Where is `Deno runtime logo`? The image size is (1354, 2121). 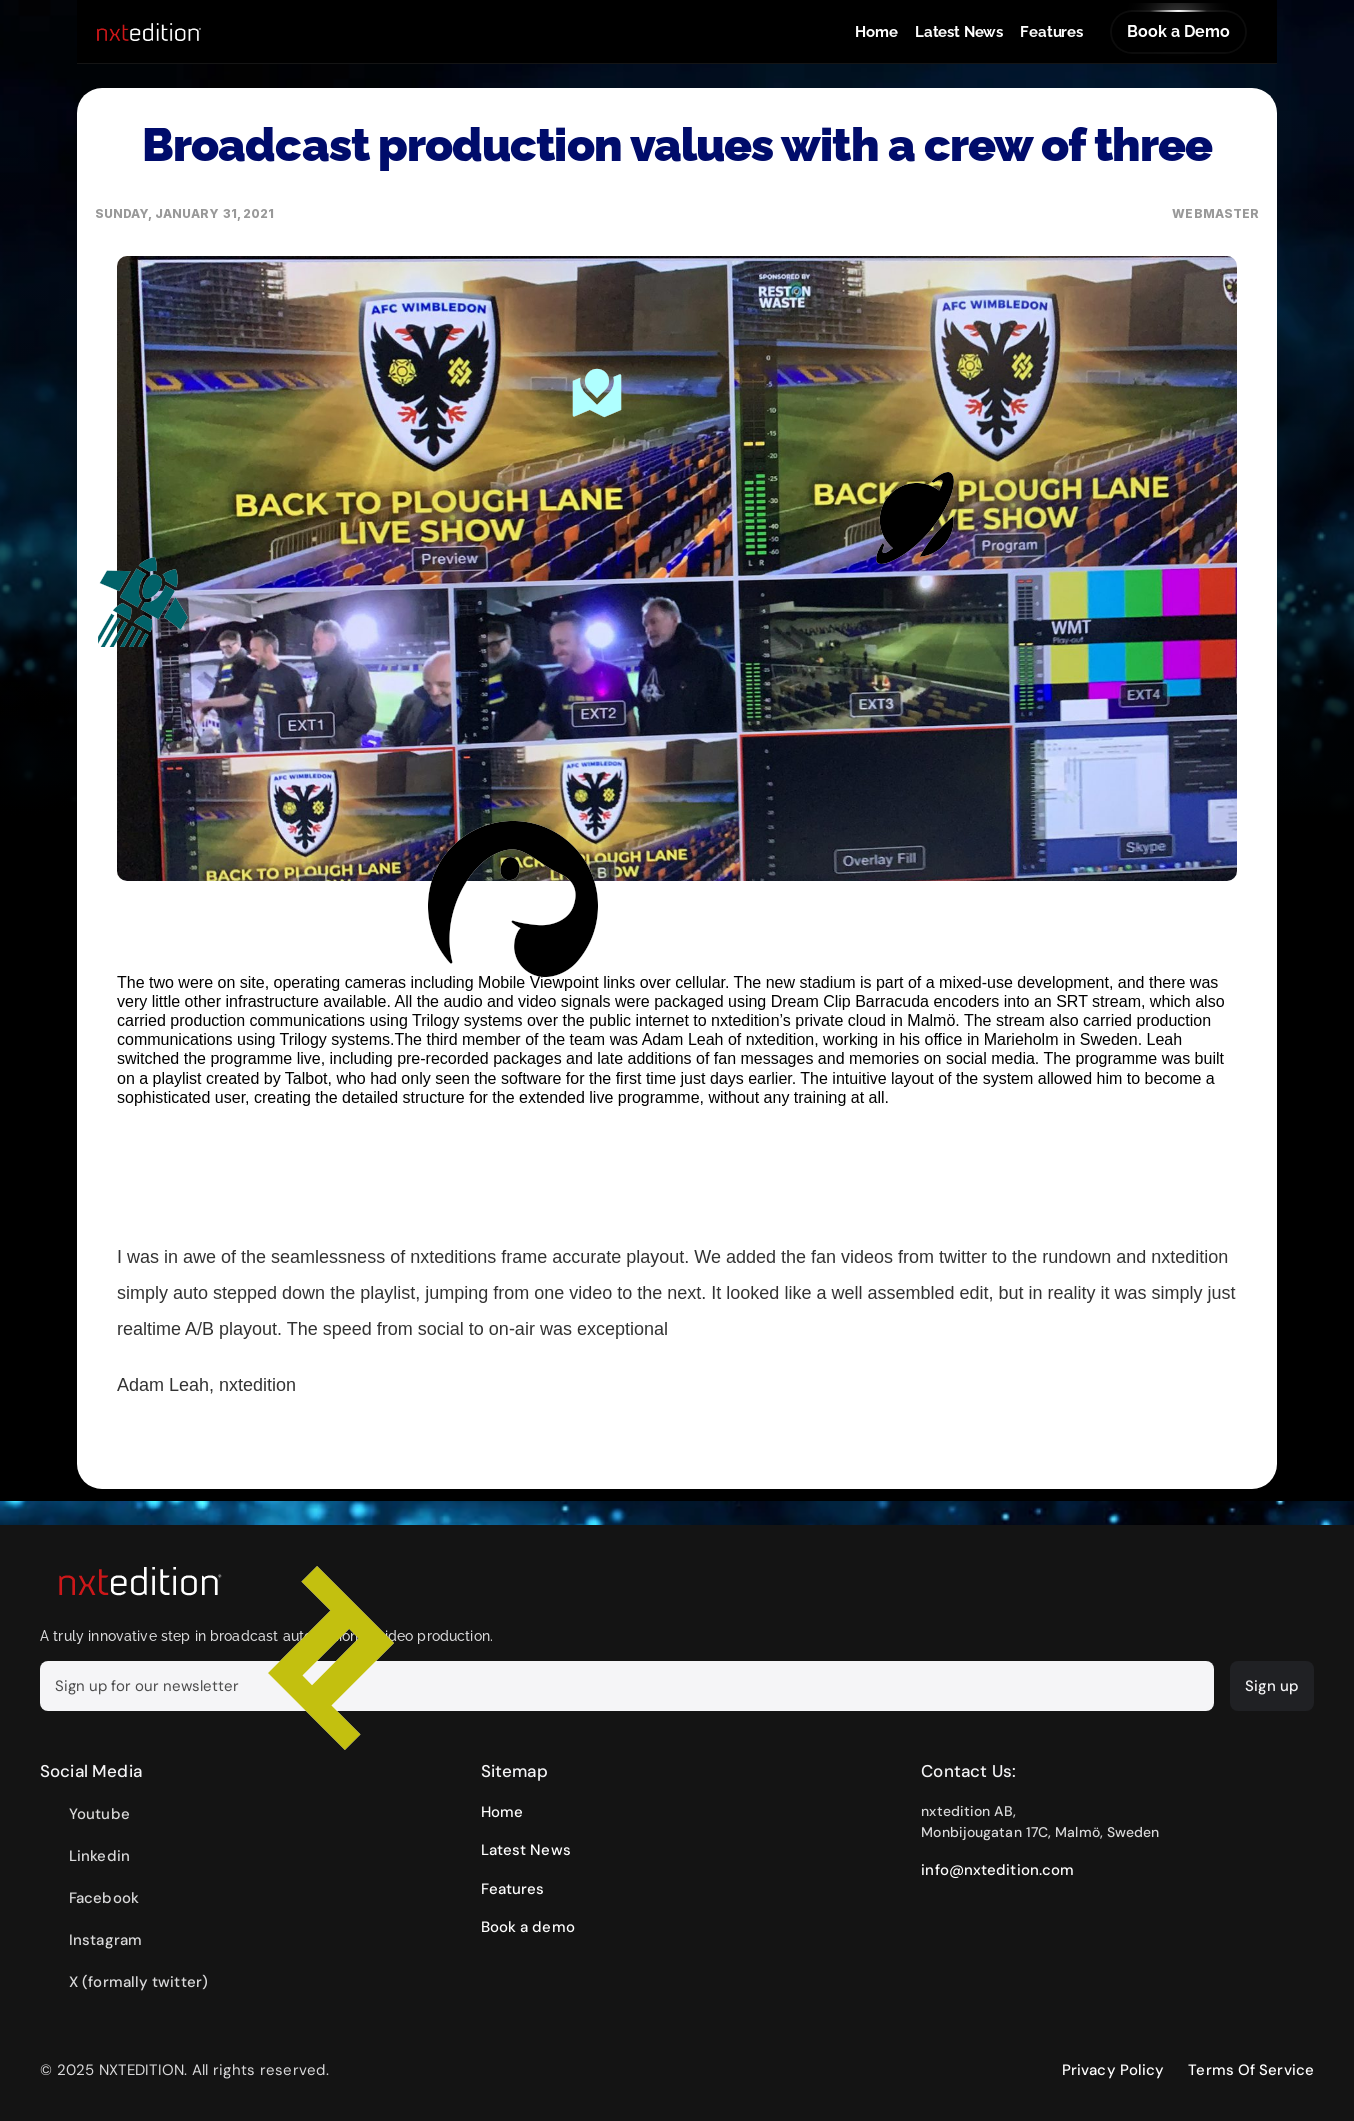
Deno runtime logo is located at coordinates (513, 899).